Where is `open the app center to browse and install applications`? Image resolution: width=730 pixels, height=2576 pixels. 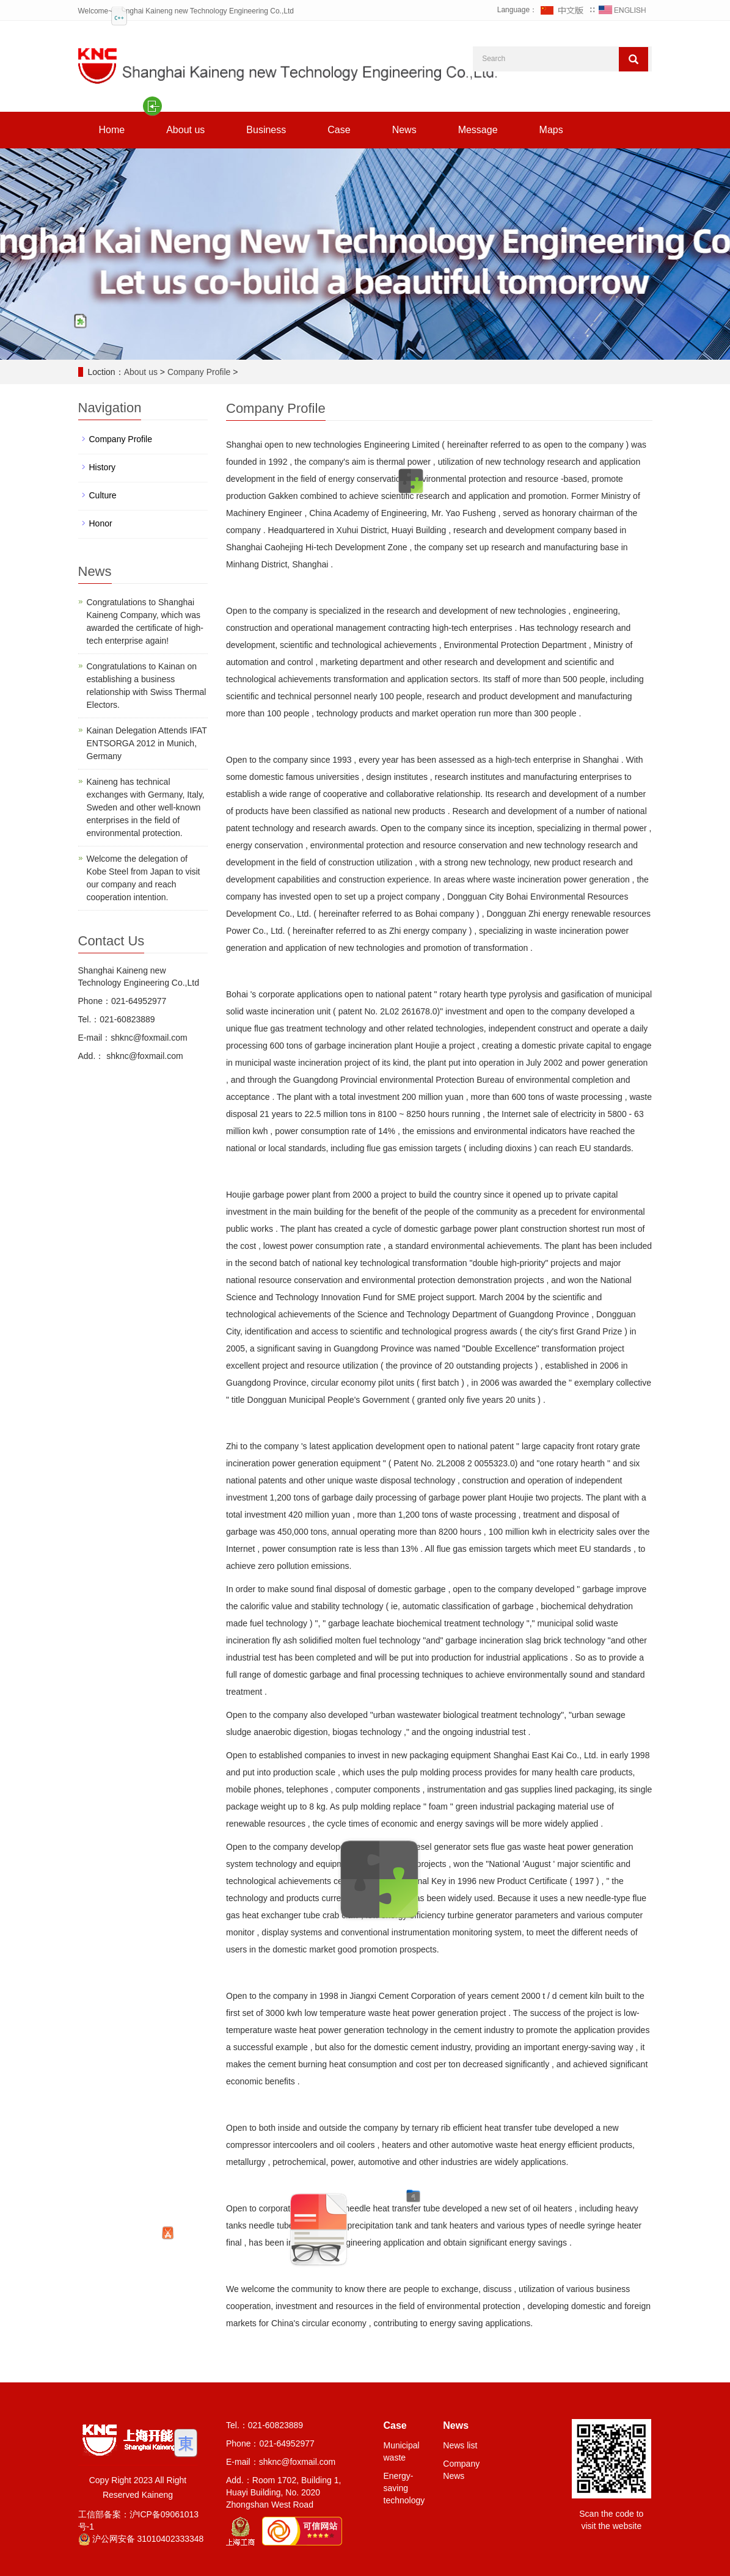
open the app center to browse and install applications is located at coordinates (168, 2233).